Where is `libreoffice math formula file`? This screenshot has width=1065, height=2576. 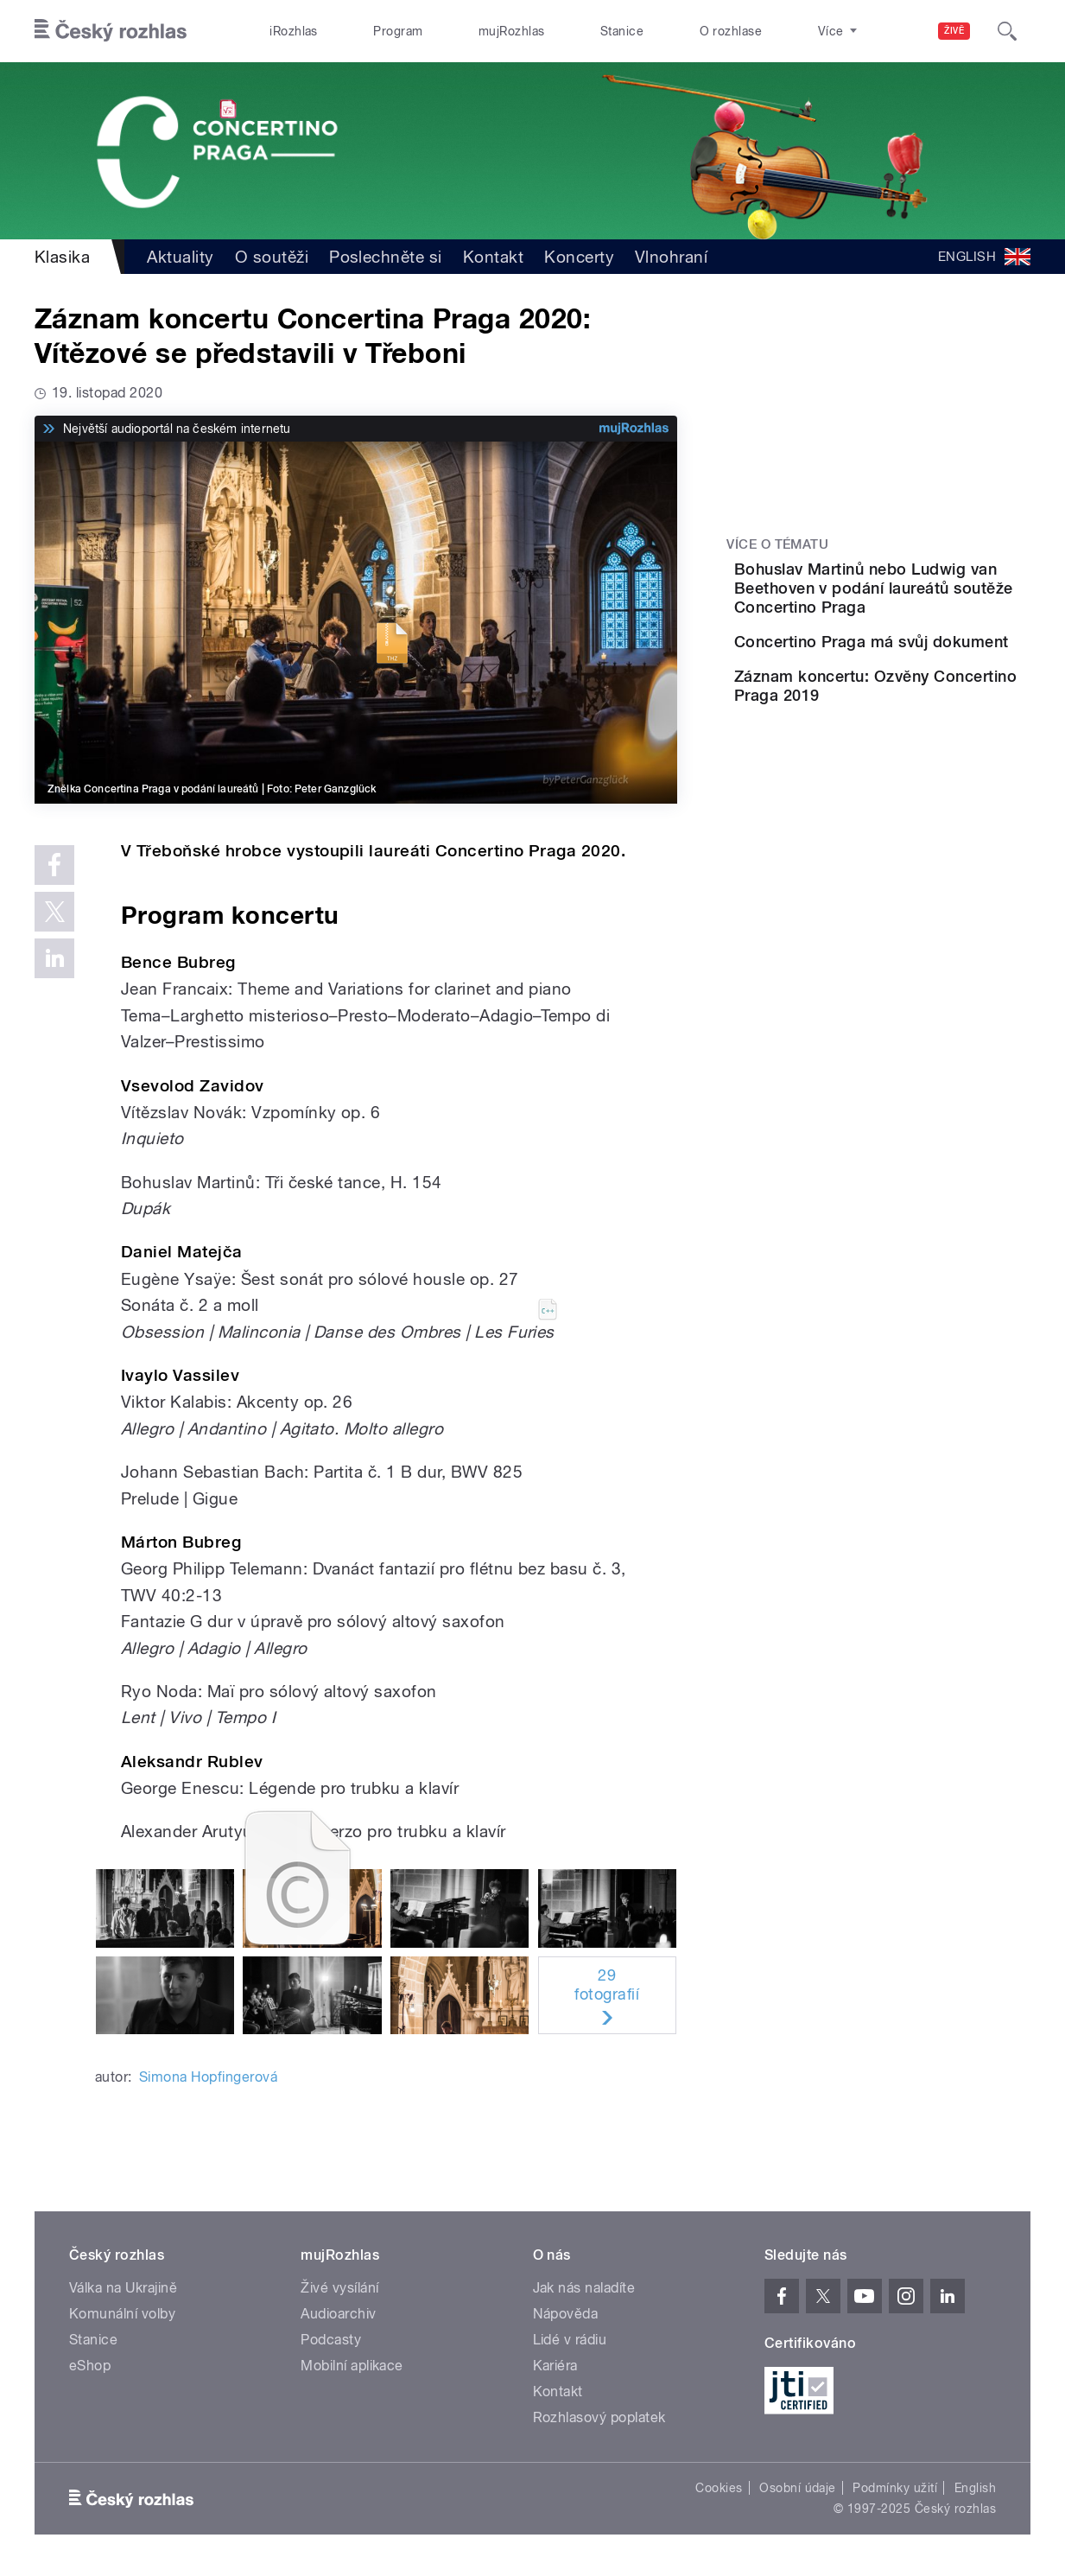 libreoffice math formula file is located at coordinates (228, 109).